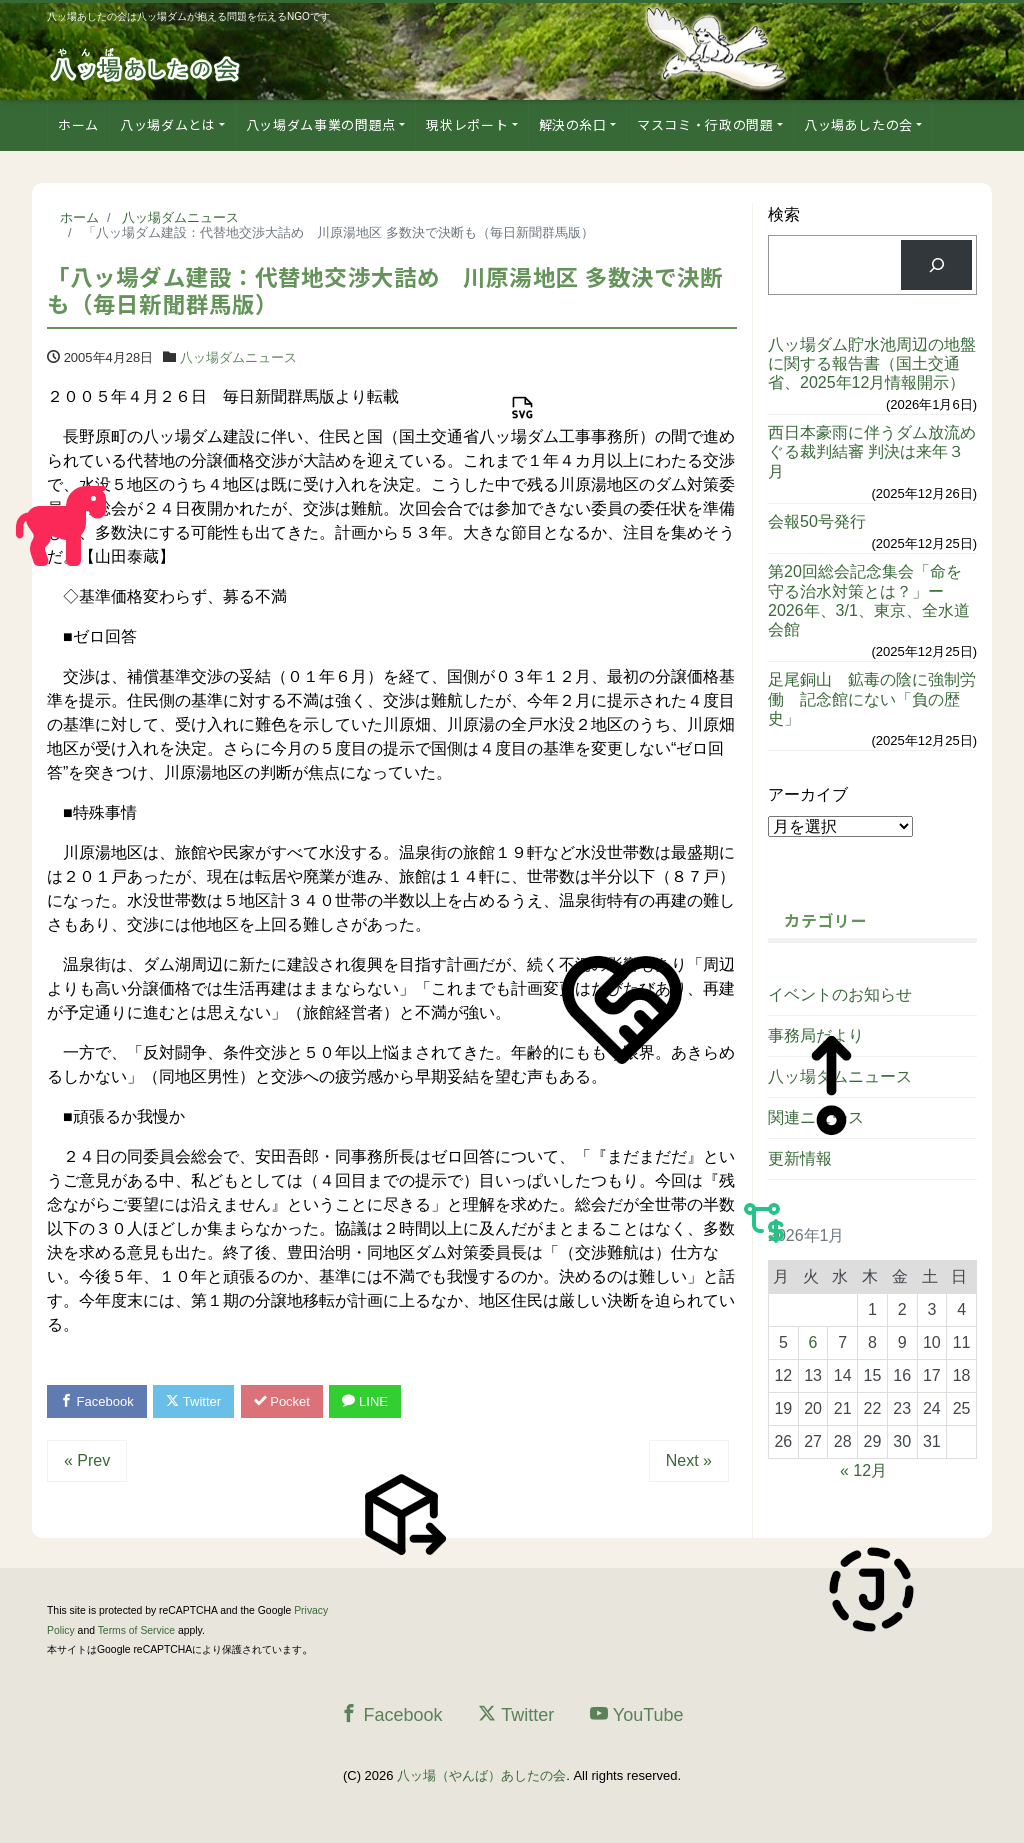 The height and width of the screenshot is (1843, 1024). What do you see at coordinates (831, 1085) in the screenshot?
I see `move item up in a list or sequence` at bounding box center [831, 1085].